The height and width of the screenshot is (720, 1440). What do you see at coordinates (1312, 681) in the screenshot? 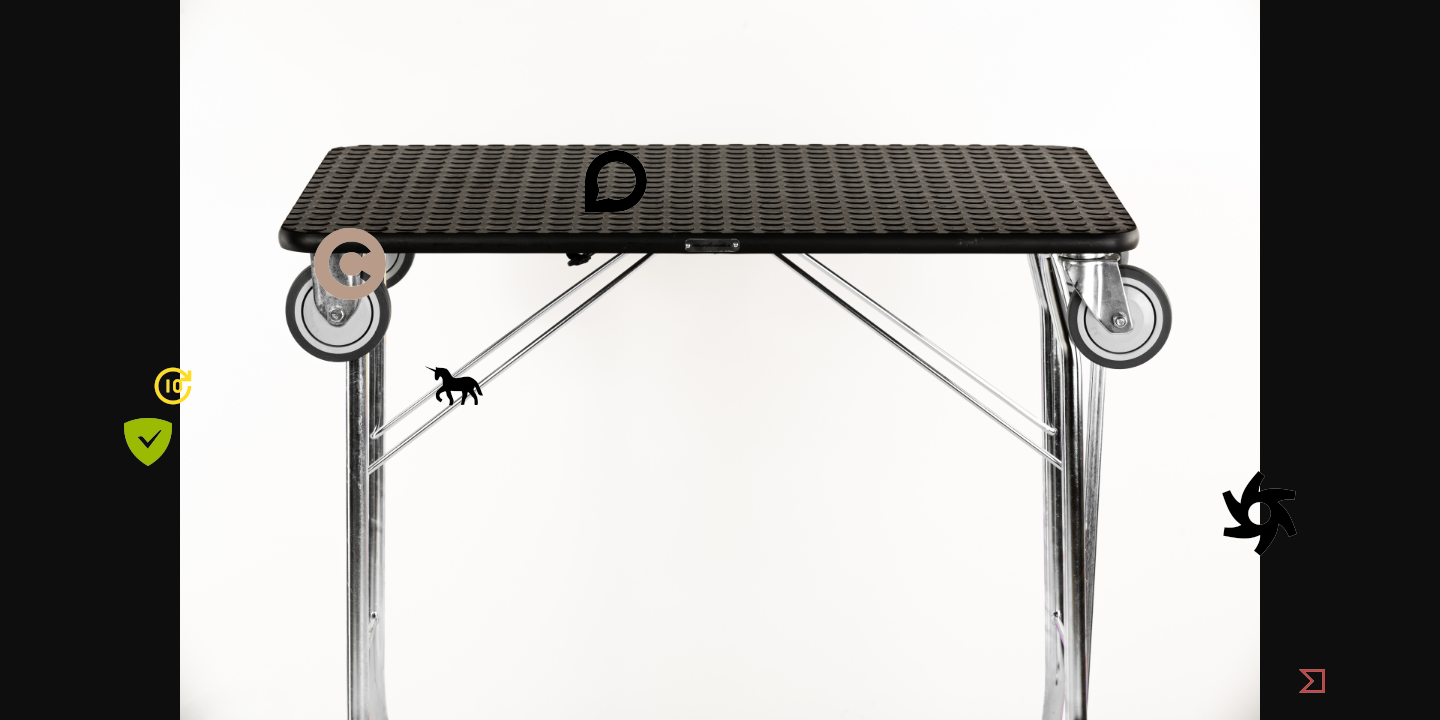
I see `open virustotal malware scanning service` at bounding box center [1312, 681].